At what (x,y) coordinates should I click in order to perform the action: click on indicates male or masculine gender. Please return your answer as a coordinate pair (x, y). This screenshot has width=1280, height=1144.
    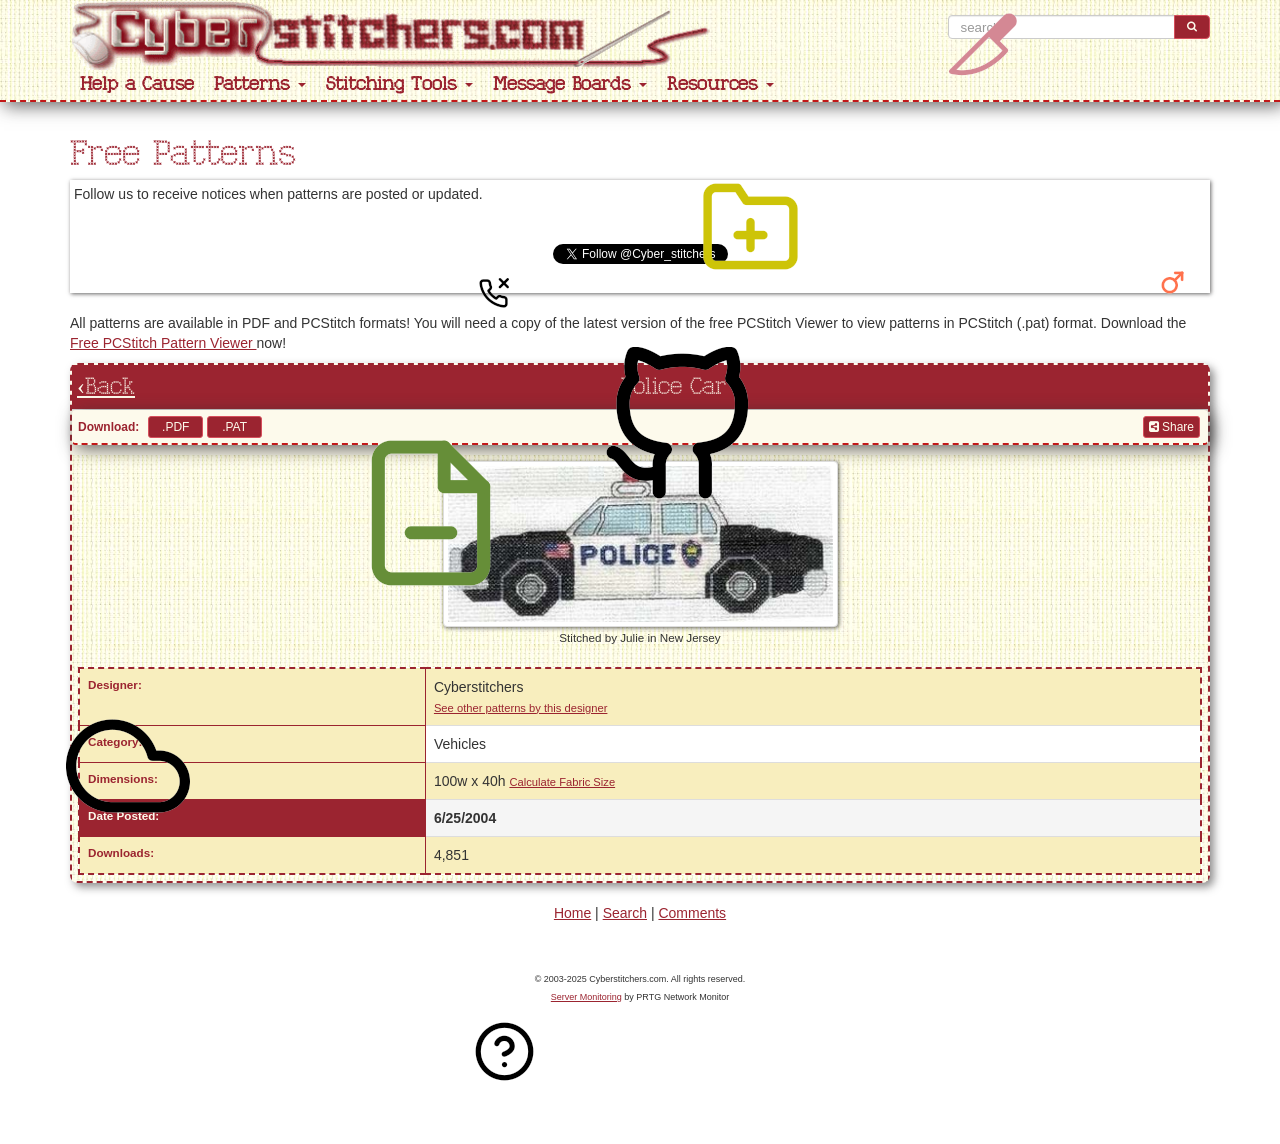
    Looking at the image, I should click on (1172, 282).